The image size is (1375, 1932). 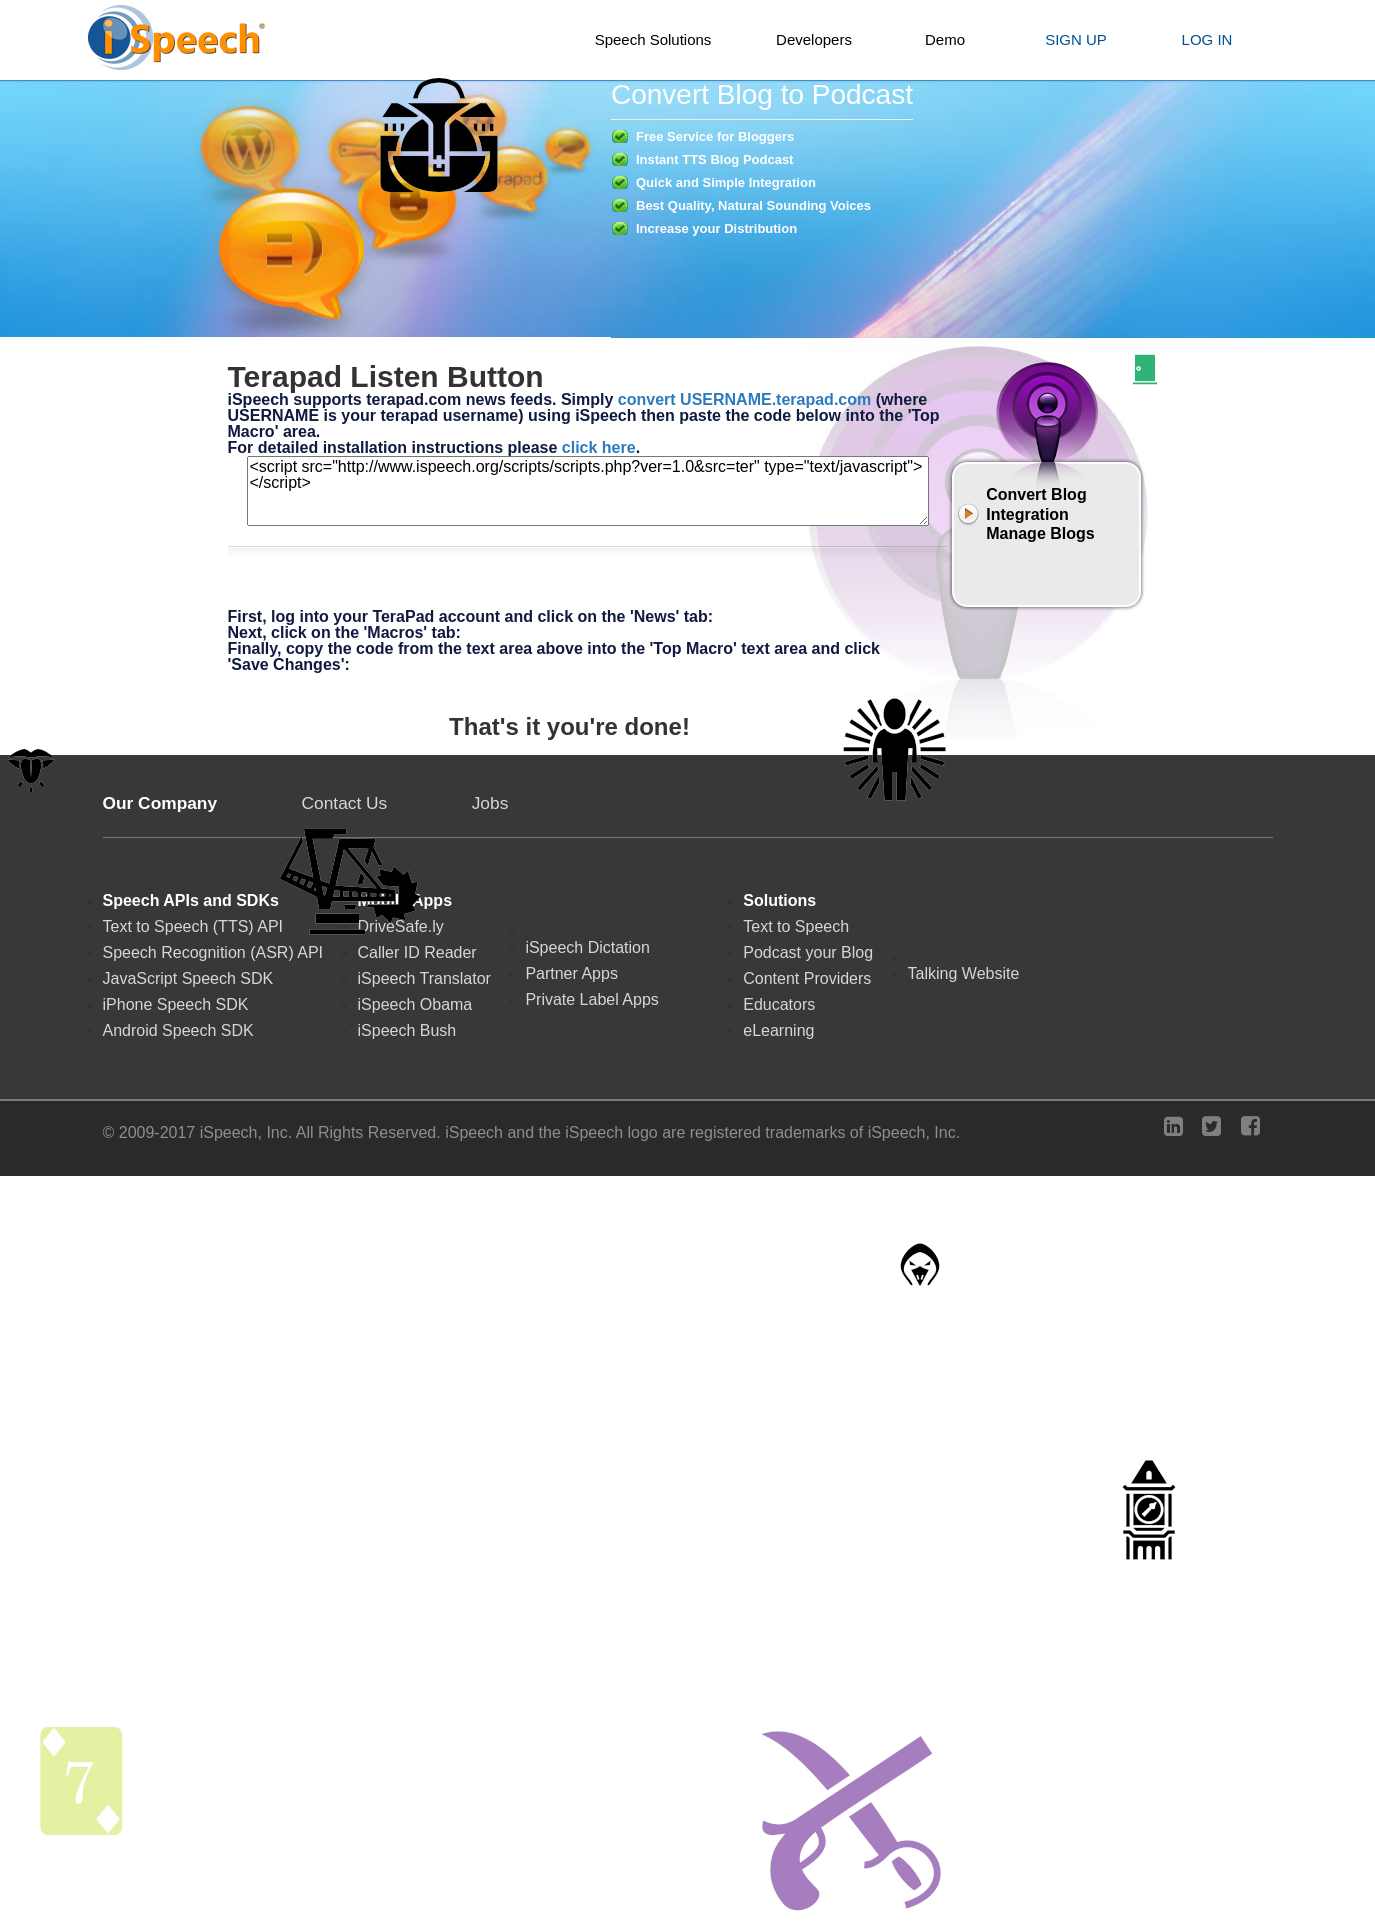 What do you see at coordinates (920, 1265) in the screenshot?
I see `select kenku character race` at bounding box center [920, 1265].